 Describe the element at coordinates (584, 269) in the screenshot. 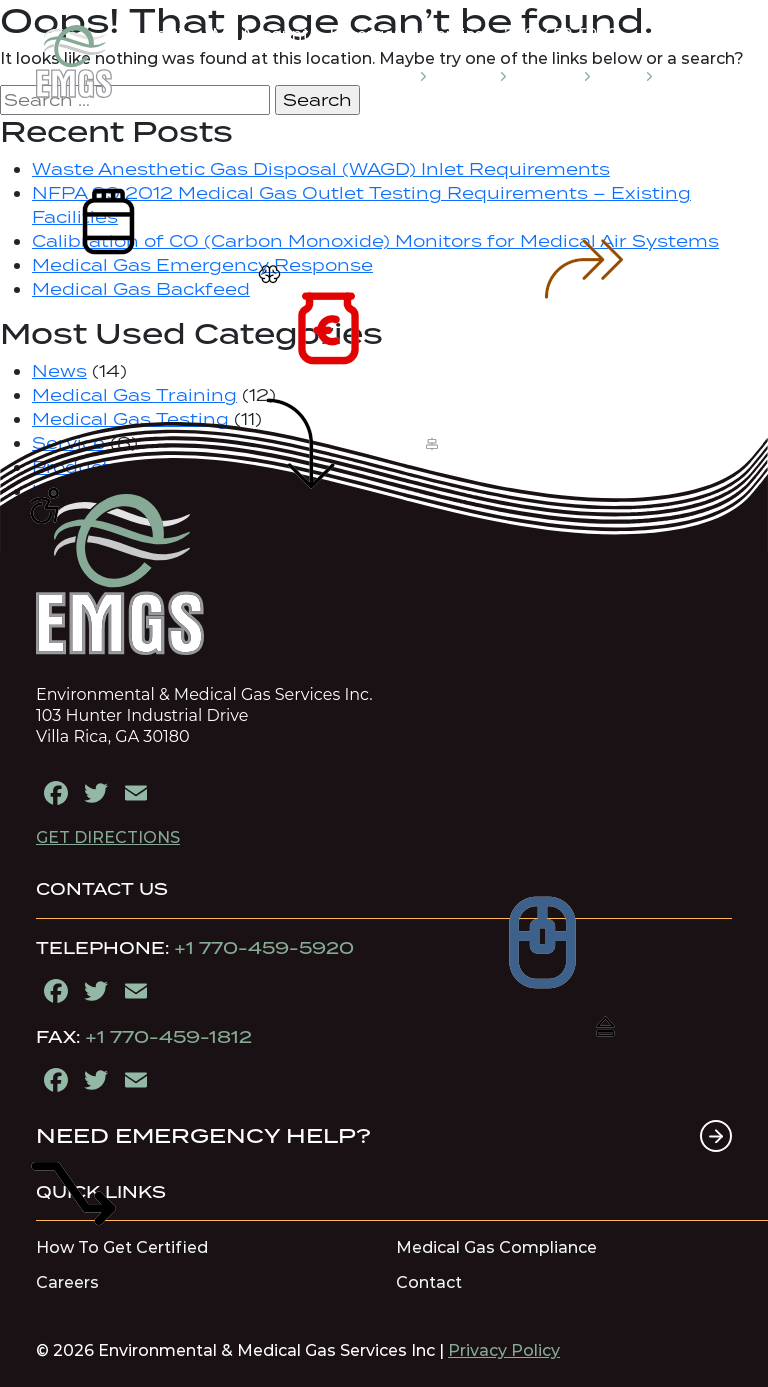

I see `forward or share content multiple times` at that location.